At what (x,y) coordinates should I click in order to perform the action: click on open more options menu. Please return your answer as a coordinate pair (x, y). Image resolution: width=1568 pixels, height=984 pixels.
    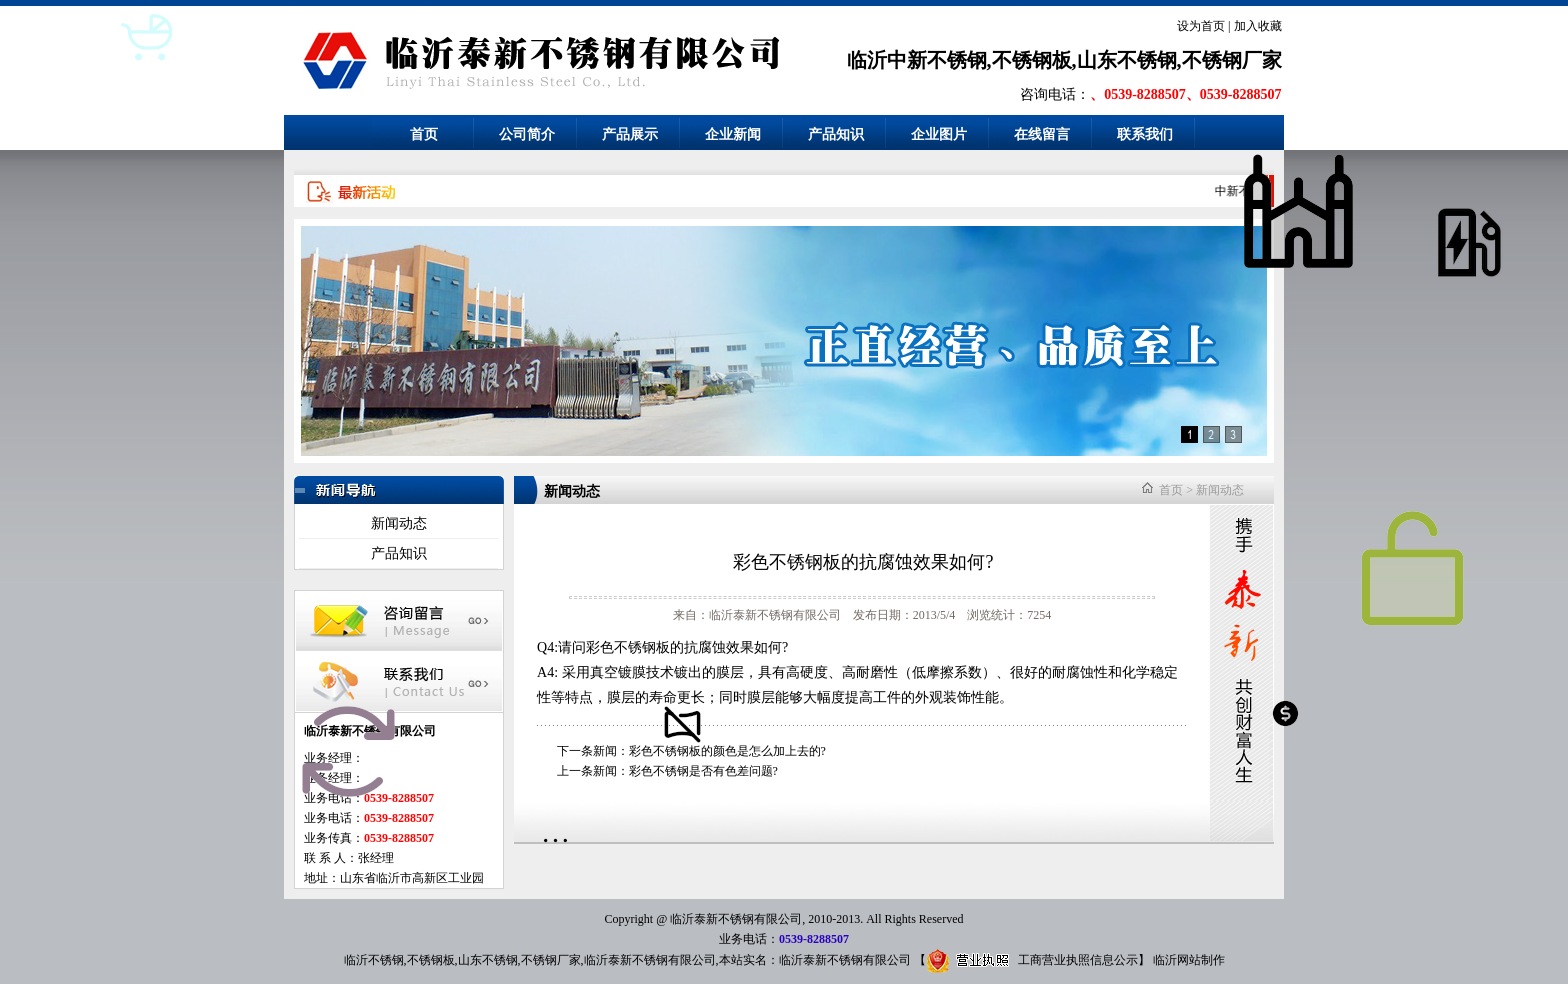
    Looking at the image, I should click on (555, 840).